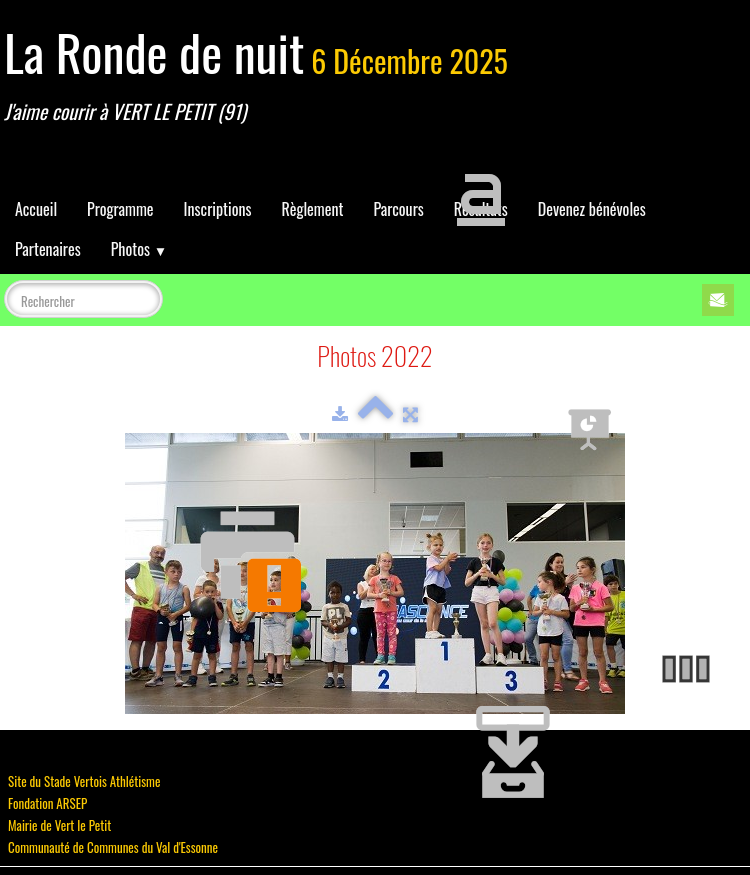  What do you see at coordinates (513, 755) in the screenshot?
I see `save document to a new location` at bounding box center [513, 755].